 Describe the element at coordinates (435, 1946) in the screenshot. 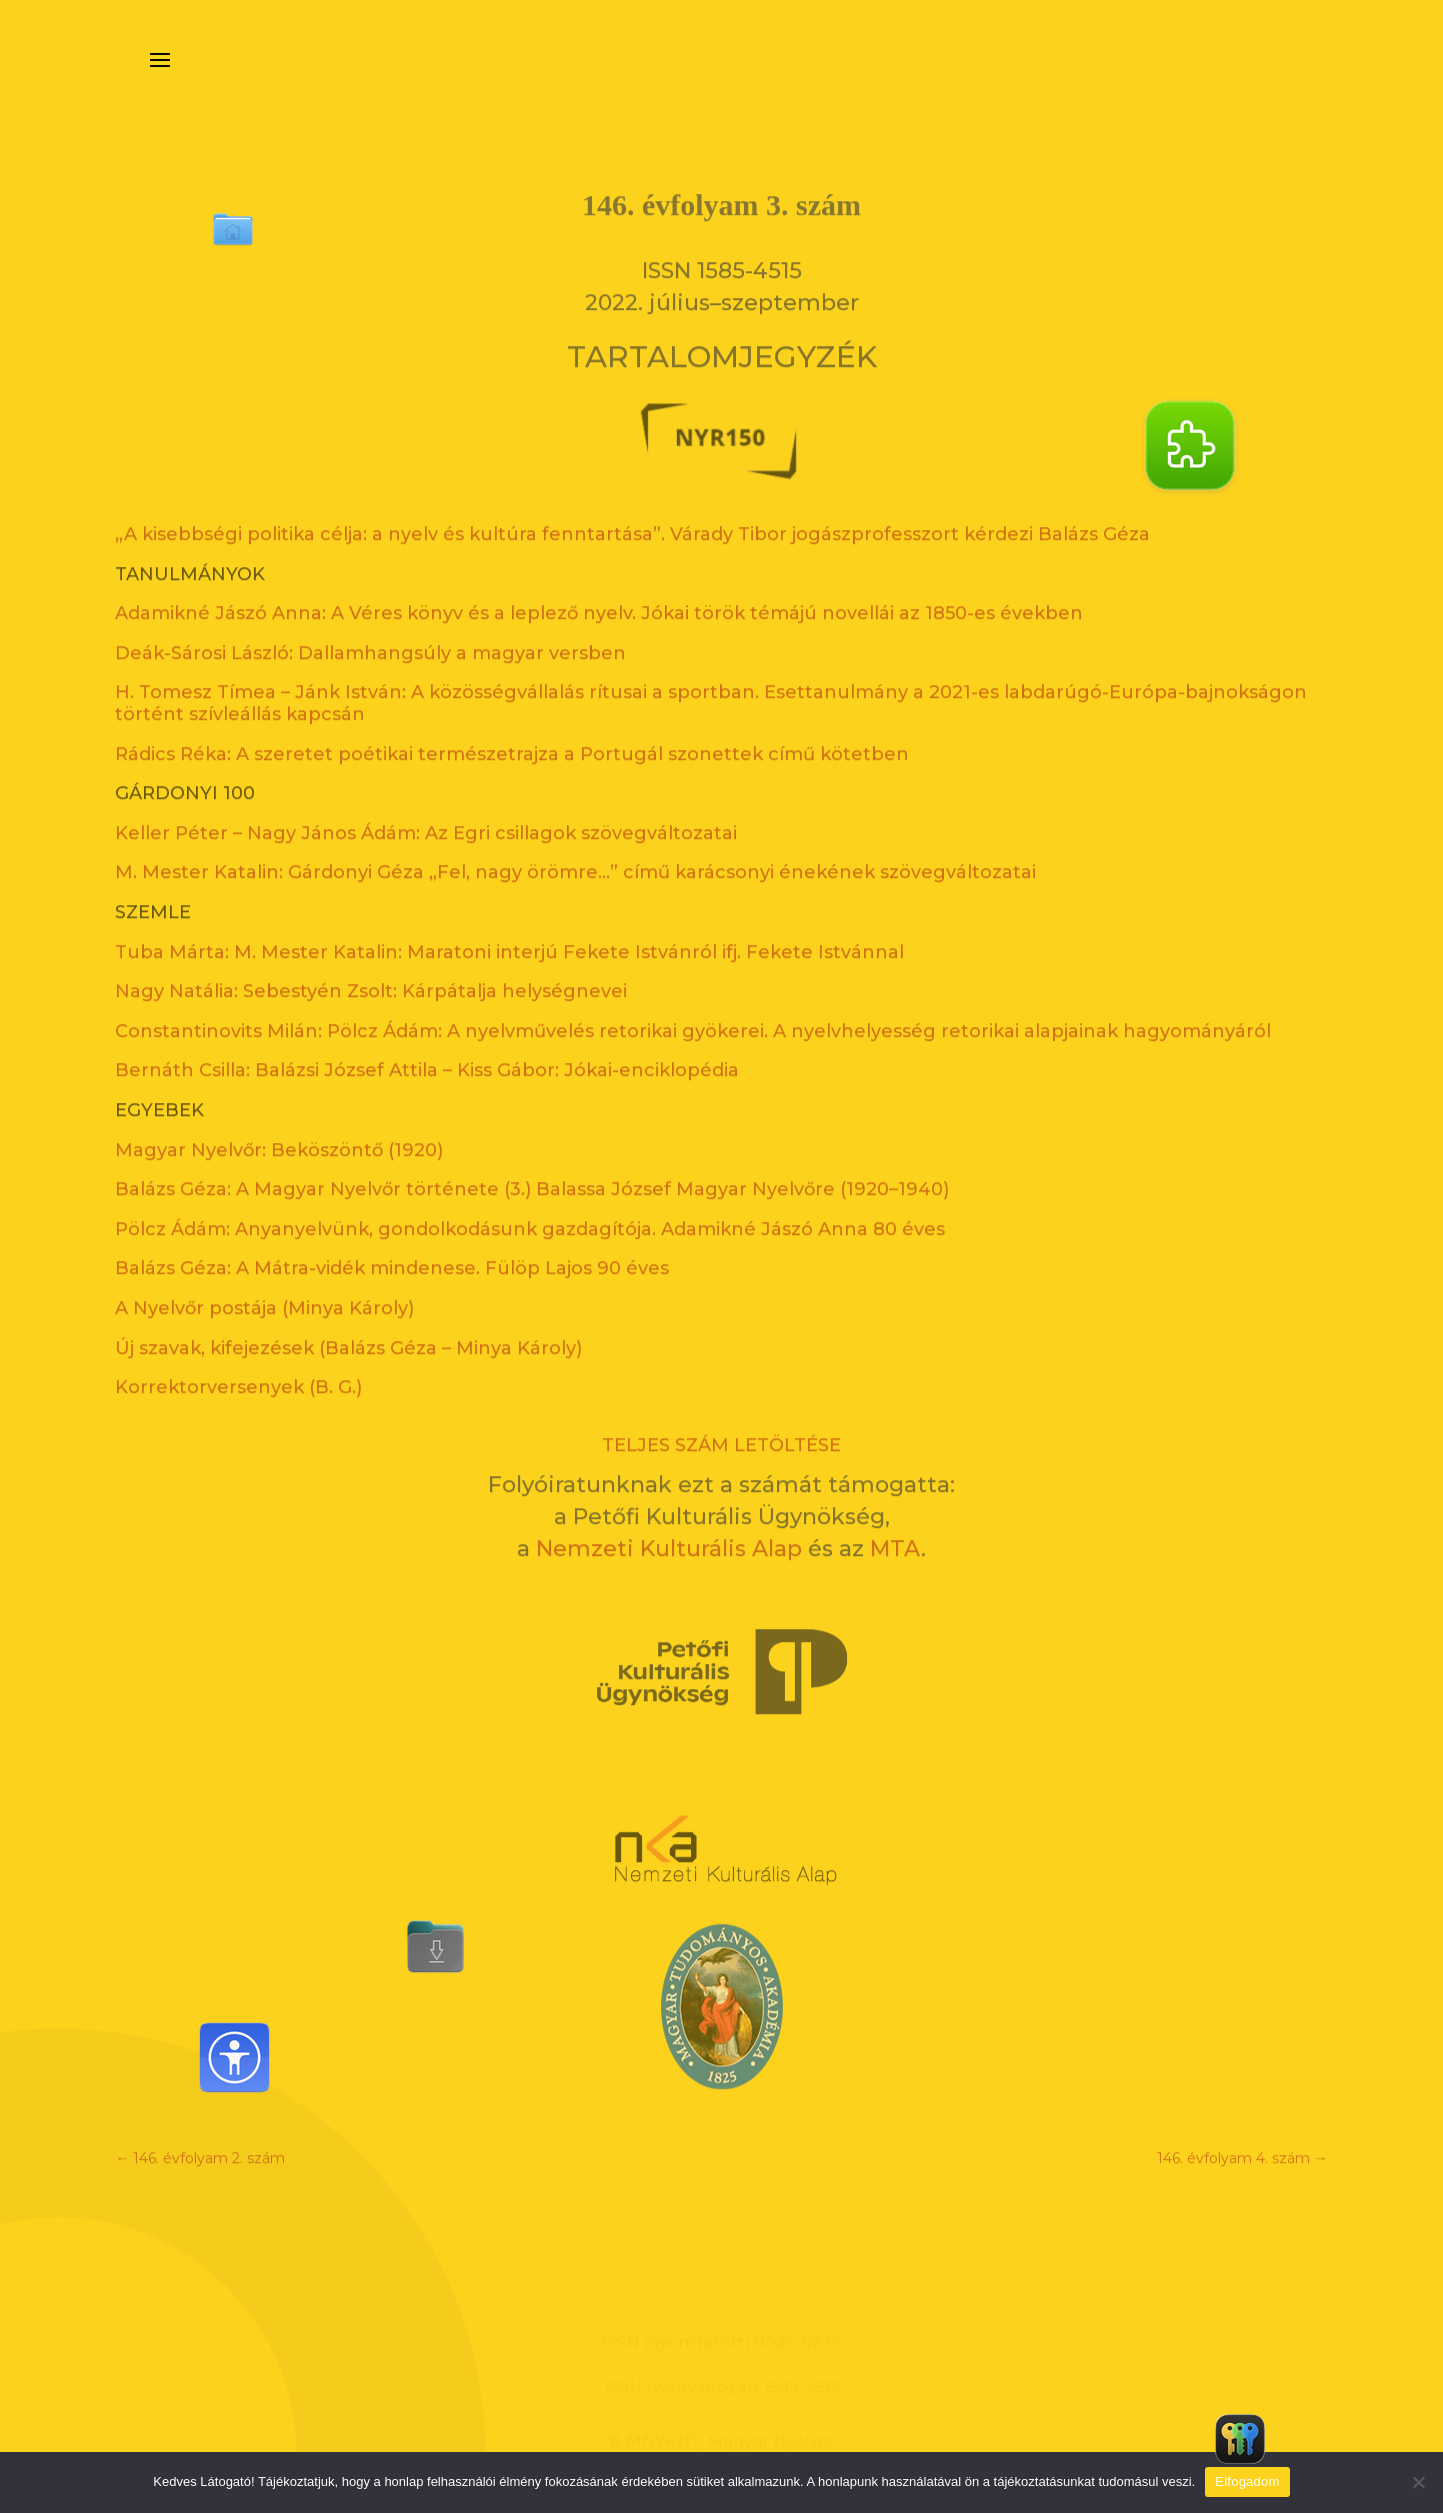

I see `access your downloads folder` at that location.